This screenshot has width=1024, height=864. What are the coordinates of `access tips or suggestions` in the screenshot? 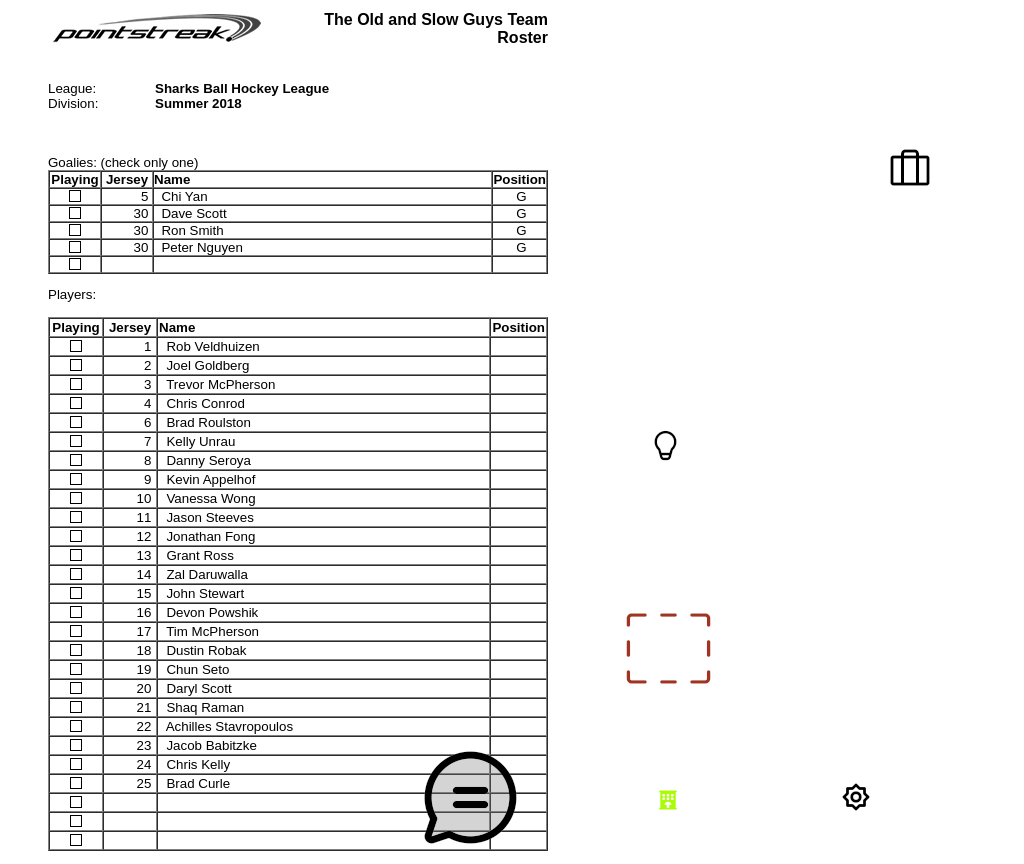 It's located at (665, 445).